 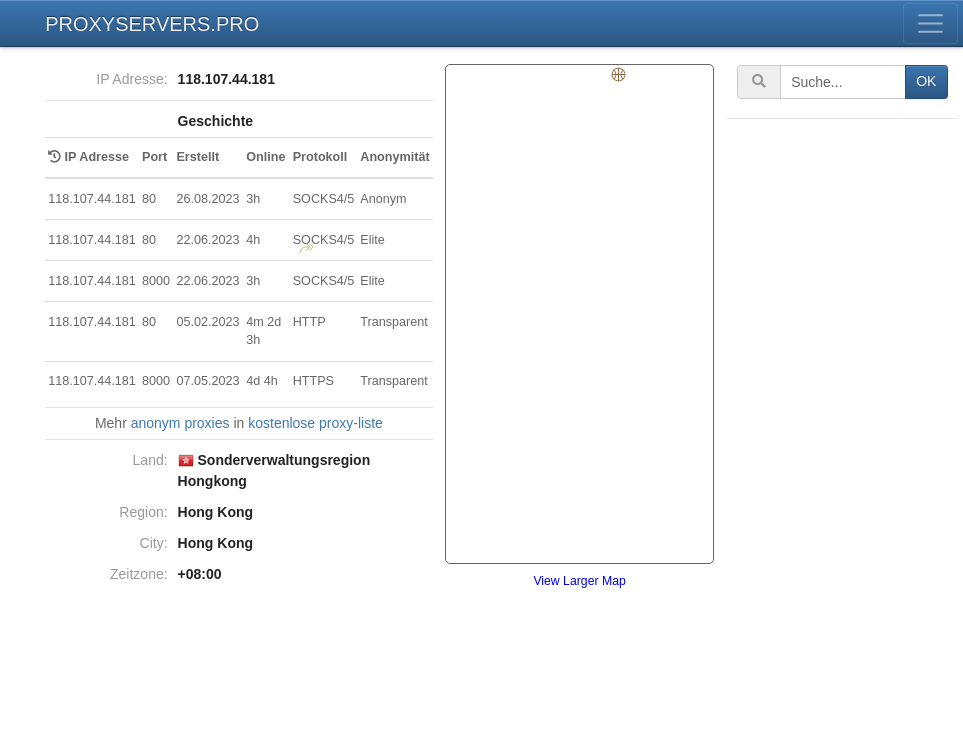 I want to click on forward or share content multiple times, so click(x=306, y=248).